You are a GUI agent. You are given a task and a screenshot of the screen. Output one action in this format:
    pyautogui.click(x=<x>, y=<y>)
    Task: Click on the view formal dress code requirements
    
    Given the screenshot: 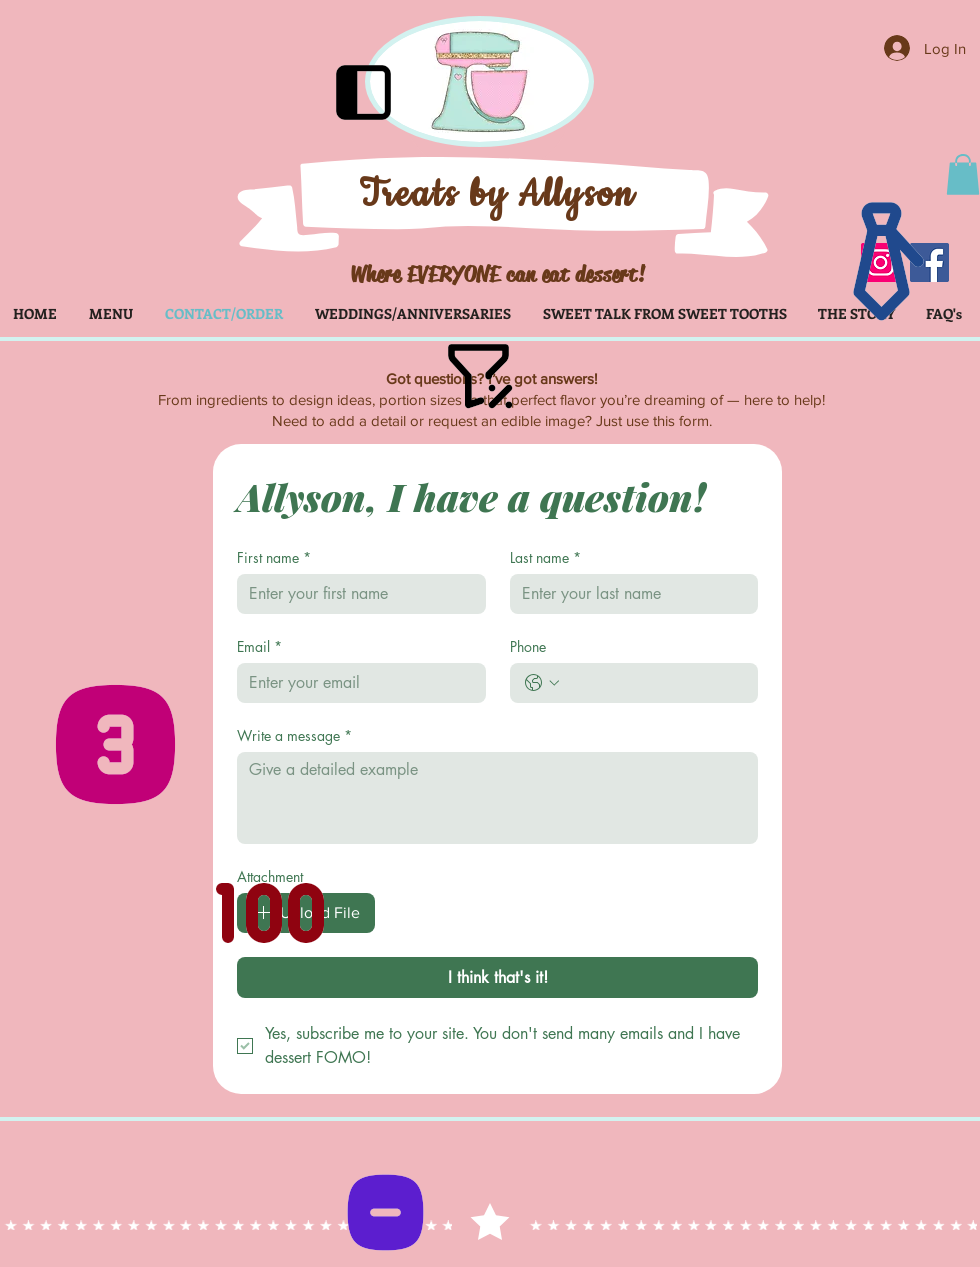 What is the action you would take?
    pyautogui.click(x=881, y=258)
    